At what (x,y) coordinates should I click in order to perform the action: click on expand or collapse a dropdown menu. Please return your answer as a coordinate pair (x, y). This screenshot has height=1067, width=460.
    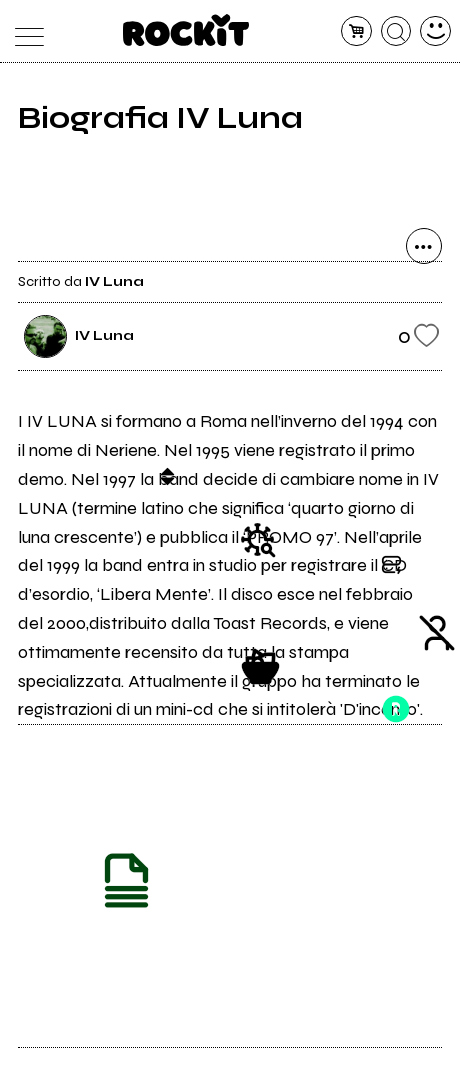
    Looking at the image, I should click on (167, 476).